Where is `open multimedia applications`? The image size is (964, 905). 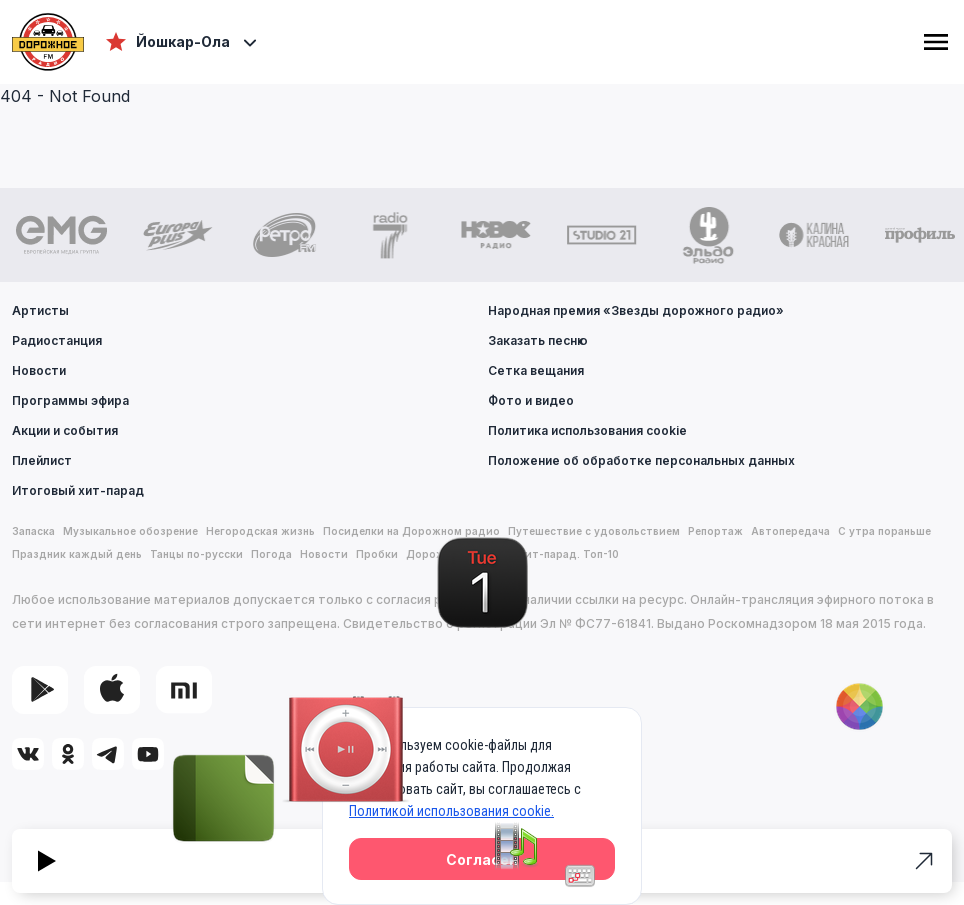
open multimedia applications is located at coordinates (516, 846).